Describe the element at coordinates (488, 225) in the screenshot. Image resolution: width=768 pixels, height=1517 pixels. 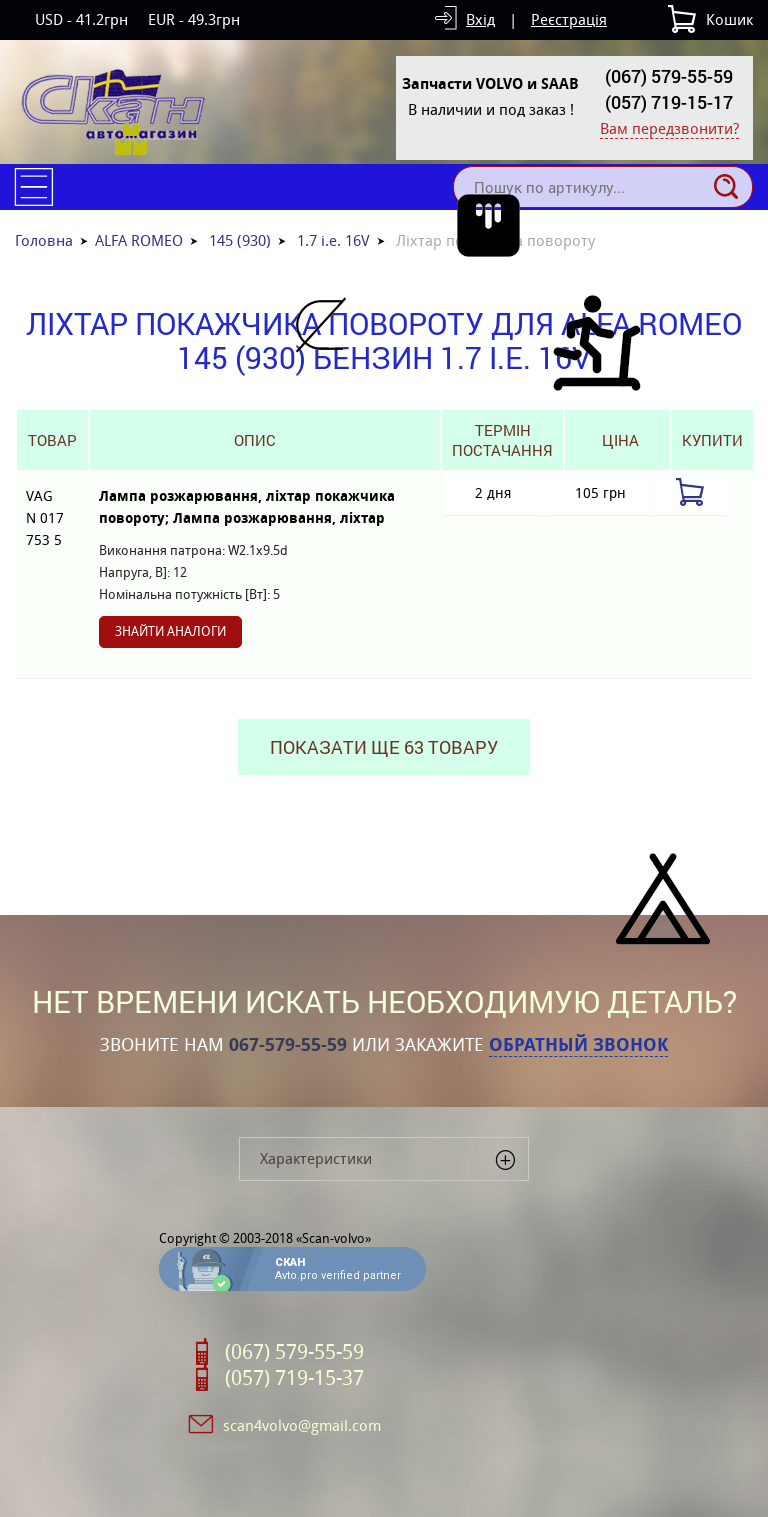
I see `align content to top center of container` at that location.